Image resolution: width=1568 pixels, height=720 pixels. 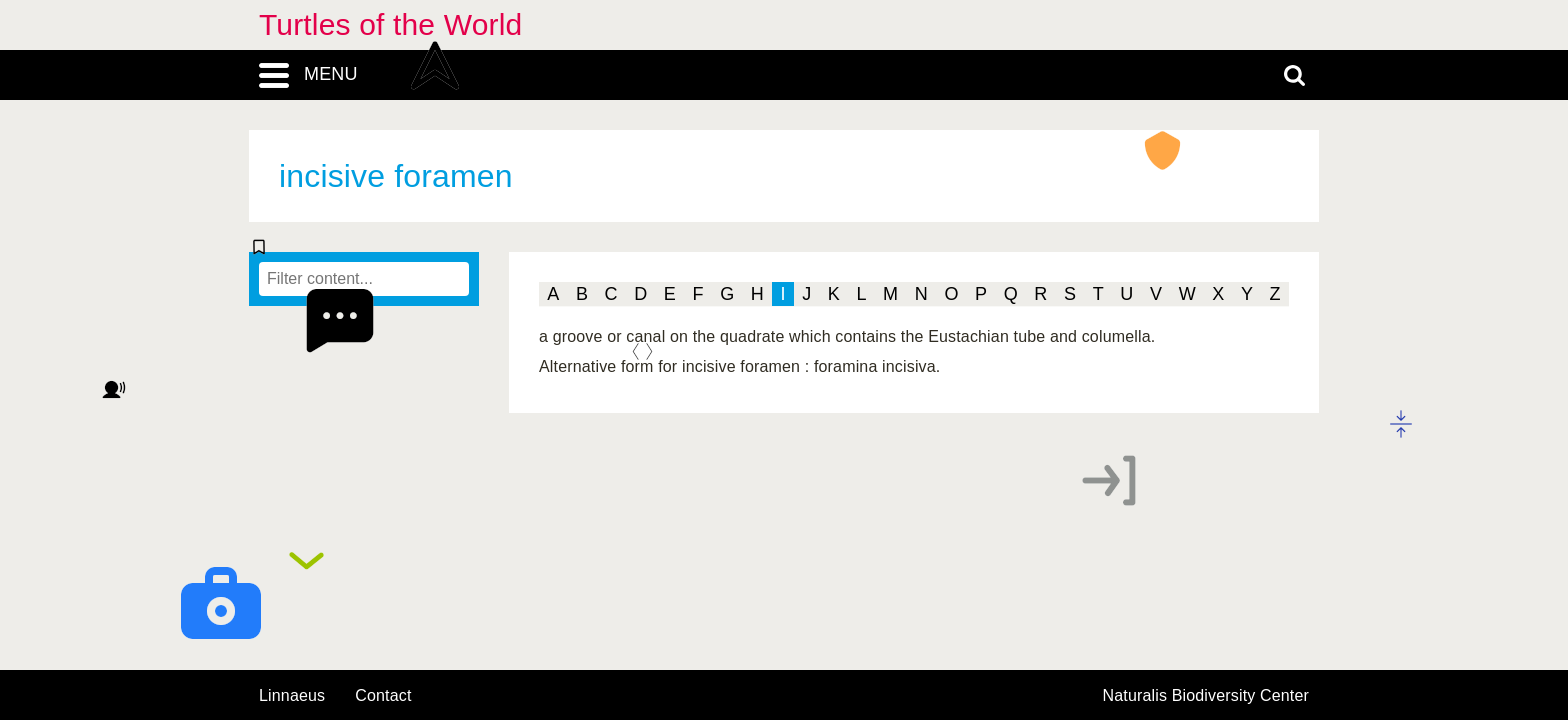 What do you see at coordinates (1110, 480) in the screenshot?
I see `log in to your account` at bounding box center [1110, 480].